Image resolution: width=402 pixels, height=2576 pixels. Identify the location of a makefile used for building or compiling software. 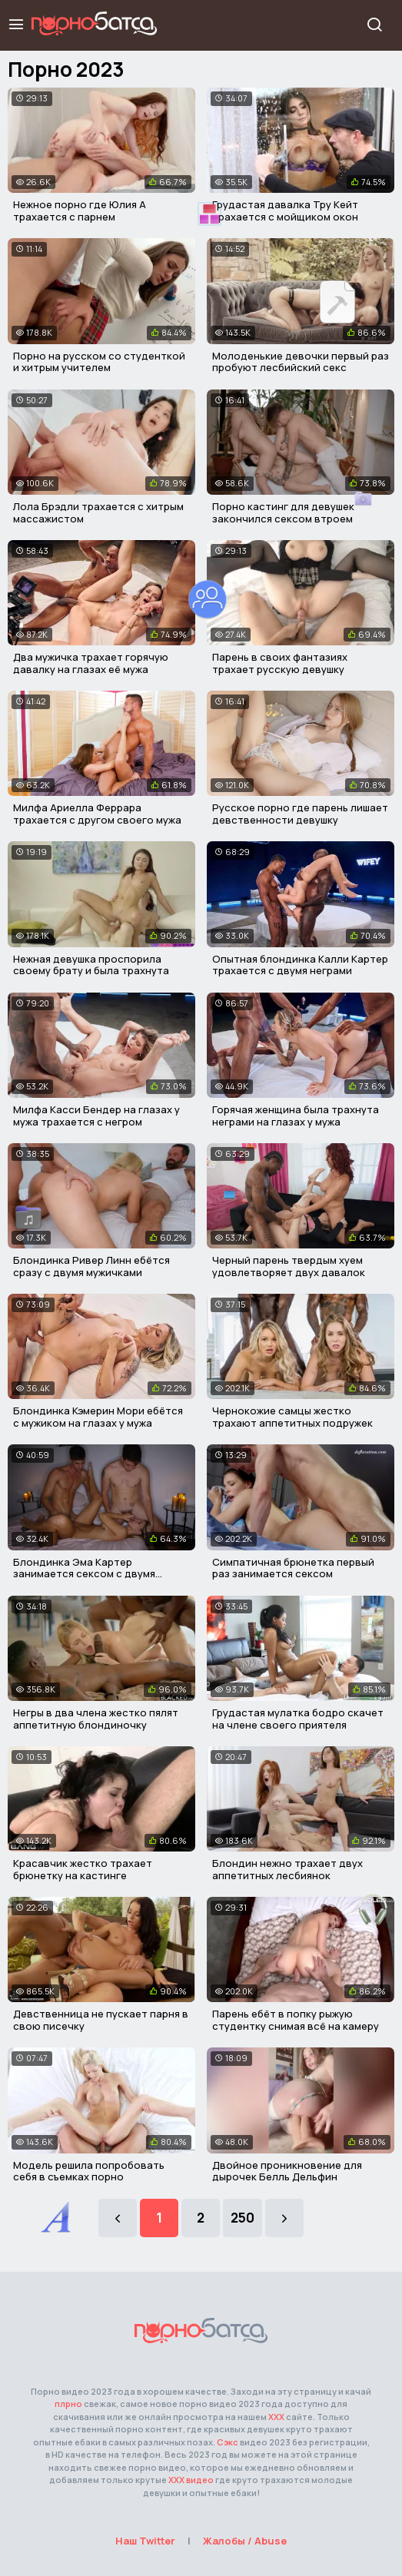
(337, 302).